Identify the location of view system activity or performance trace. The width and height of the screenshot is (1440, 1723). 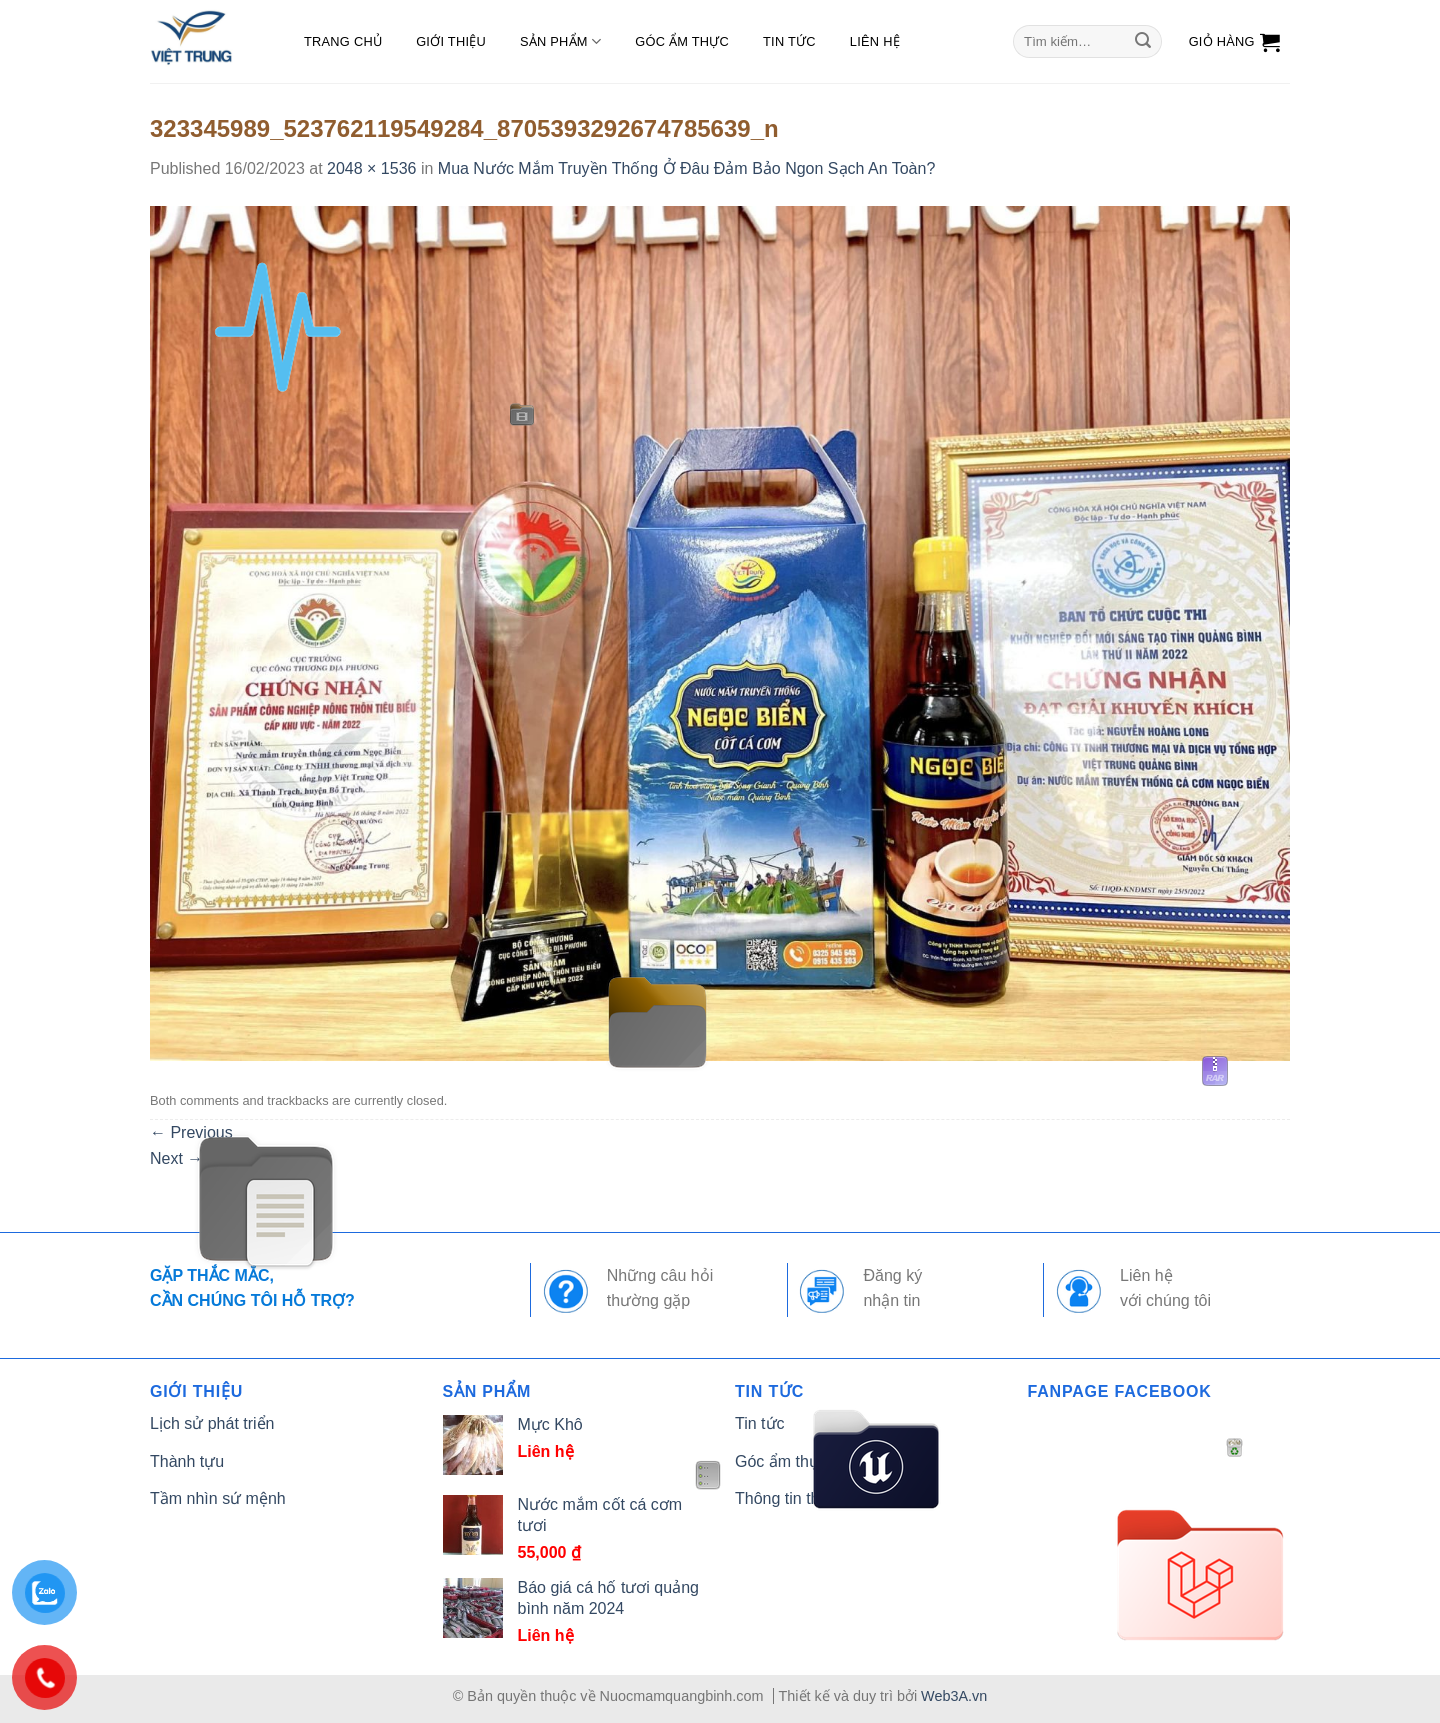
(278, 324).